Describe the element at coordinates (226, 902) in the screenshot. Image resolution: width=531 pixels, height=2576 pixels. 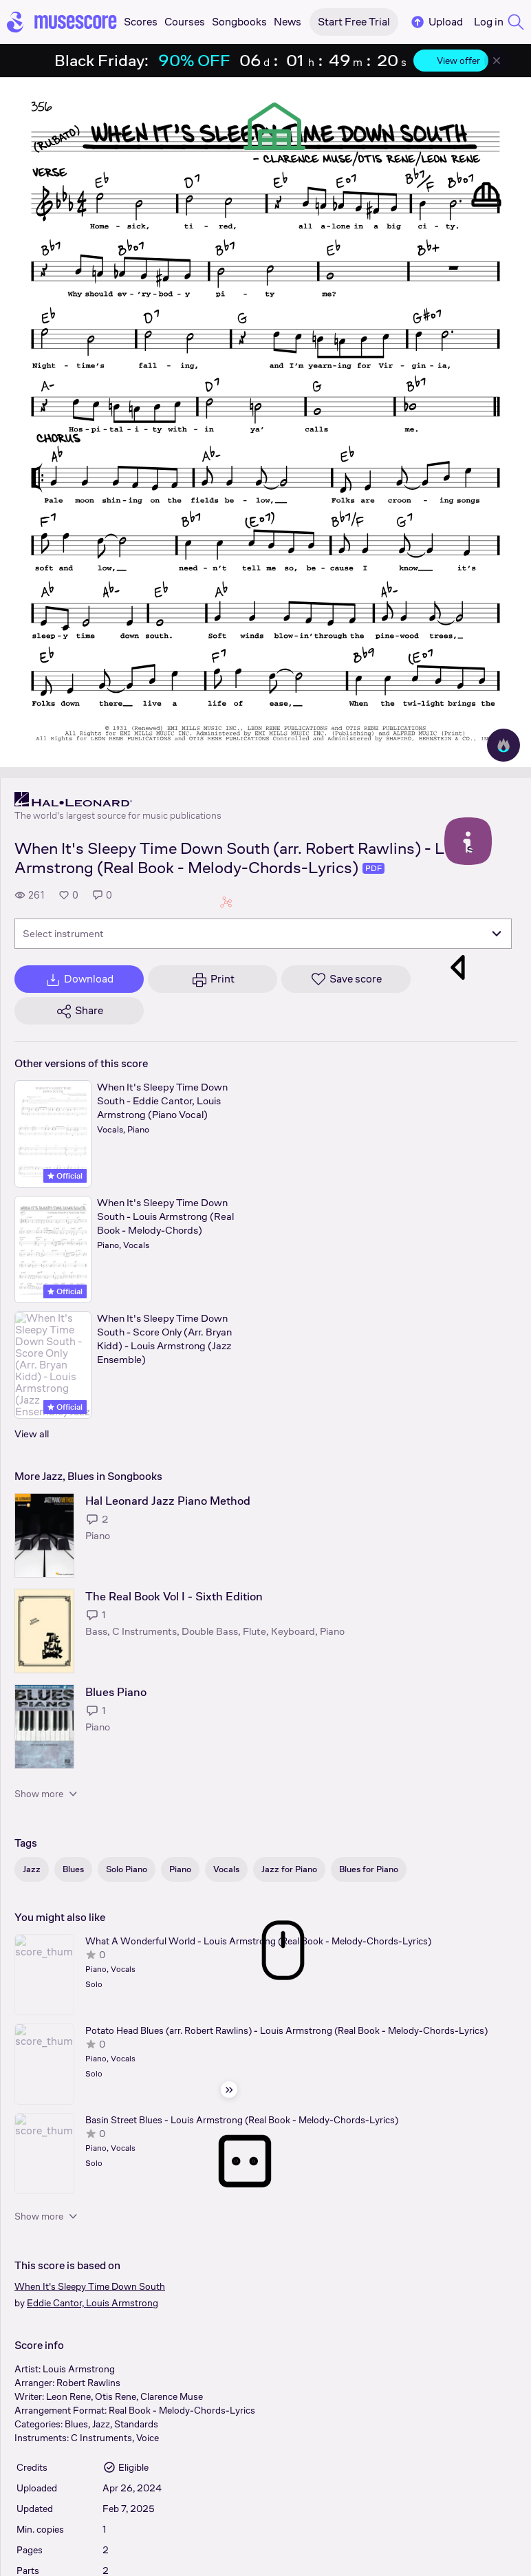
I see `view network connections or relationships` at that location.